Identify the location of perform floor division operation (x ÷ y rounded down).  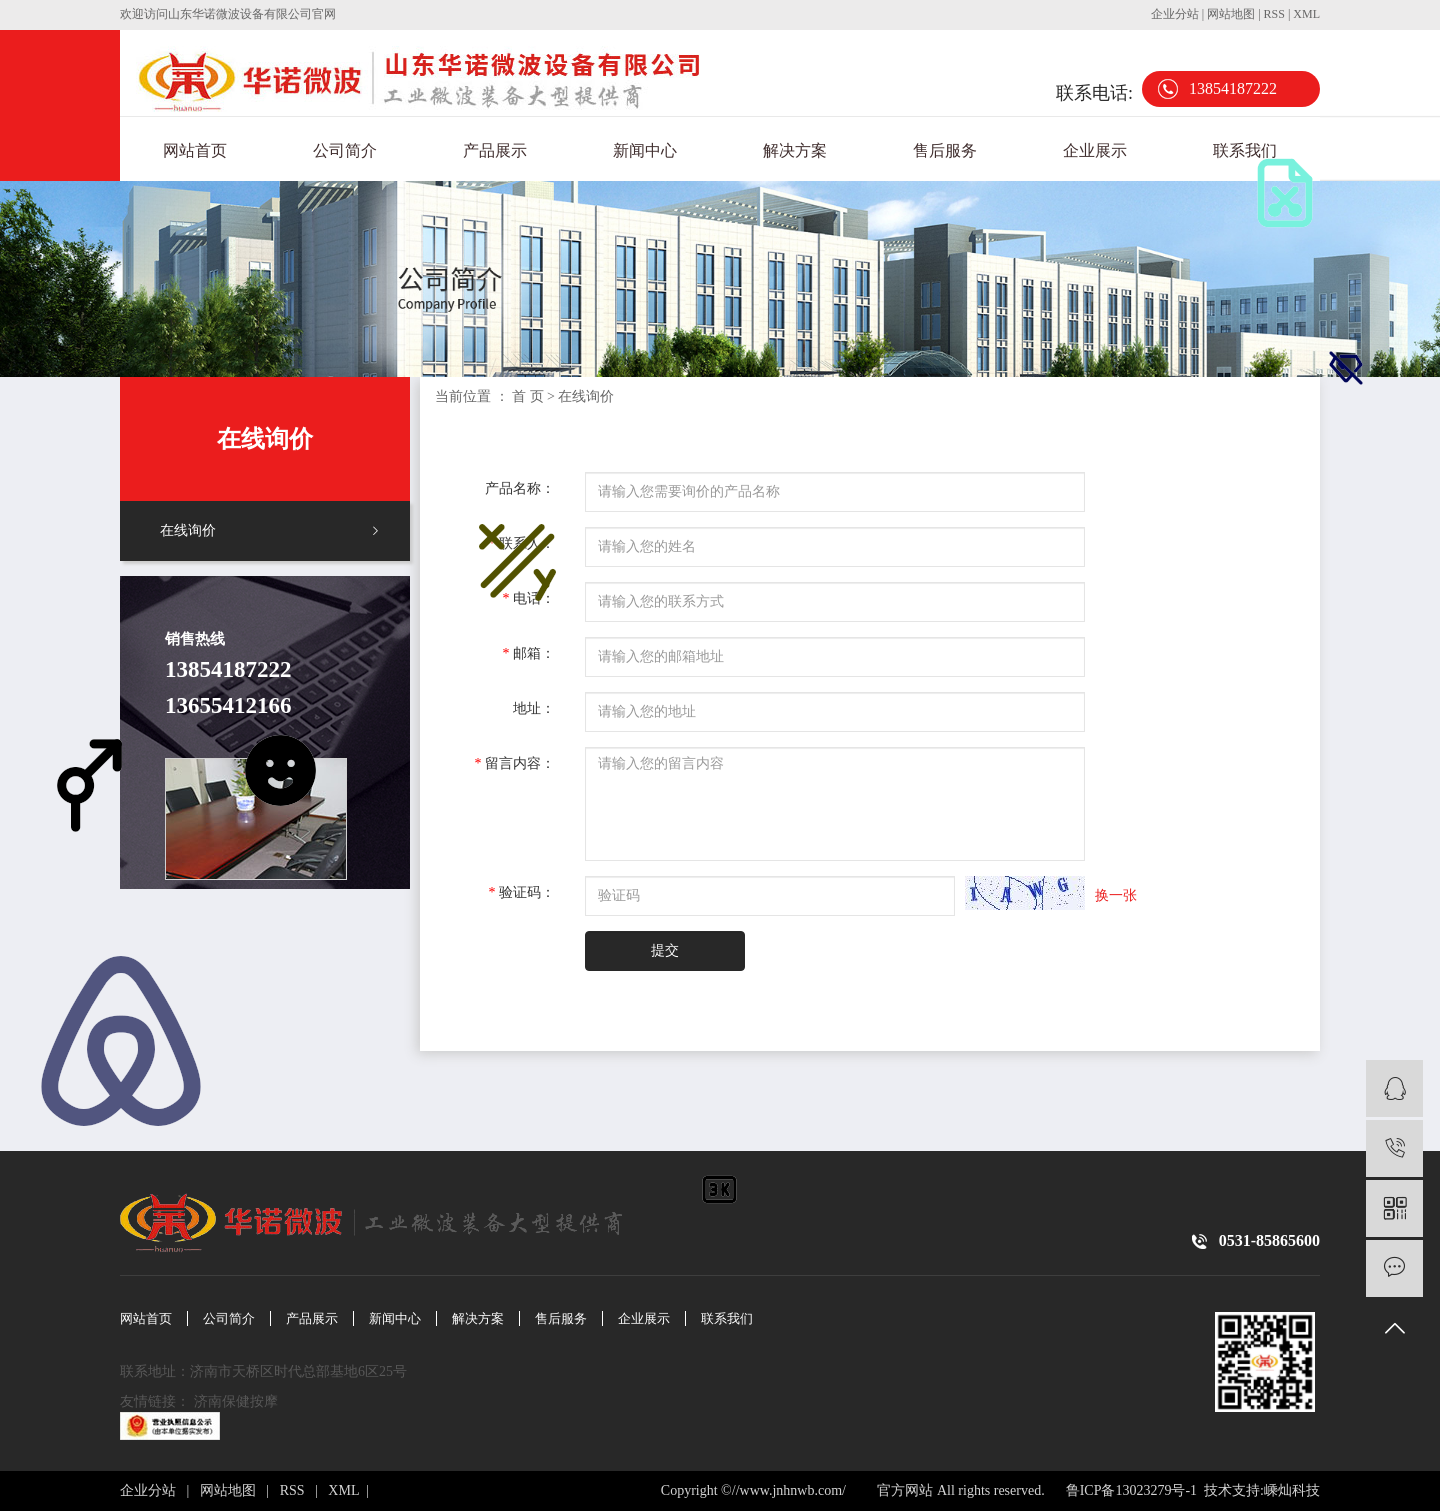
(517, 562).